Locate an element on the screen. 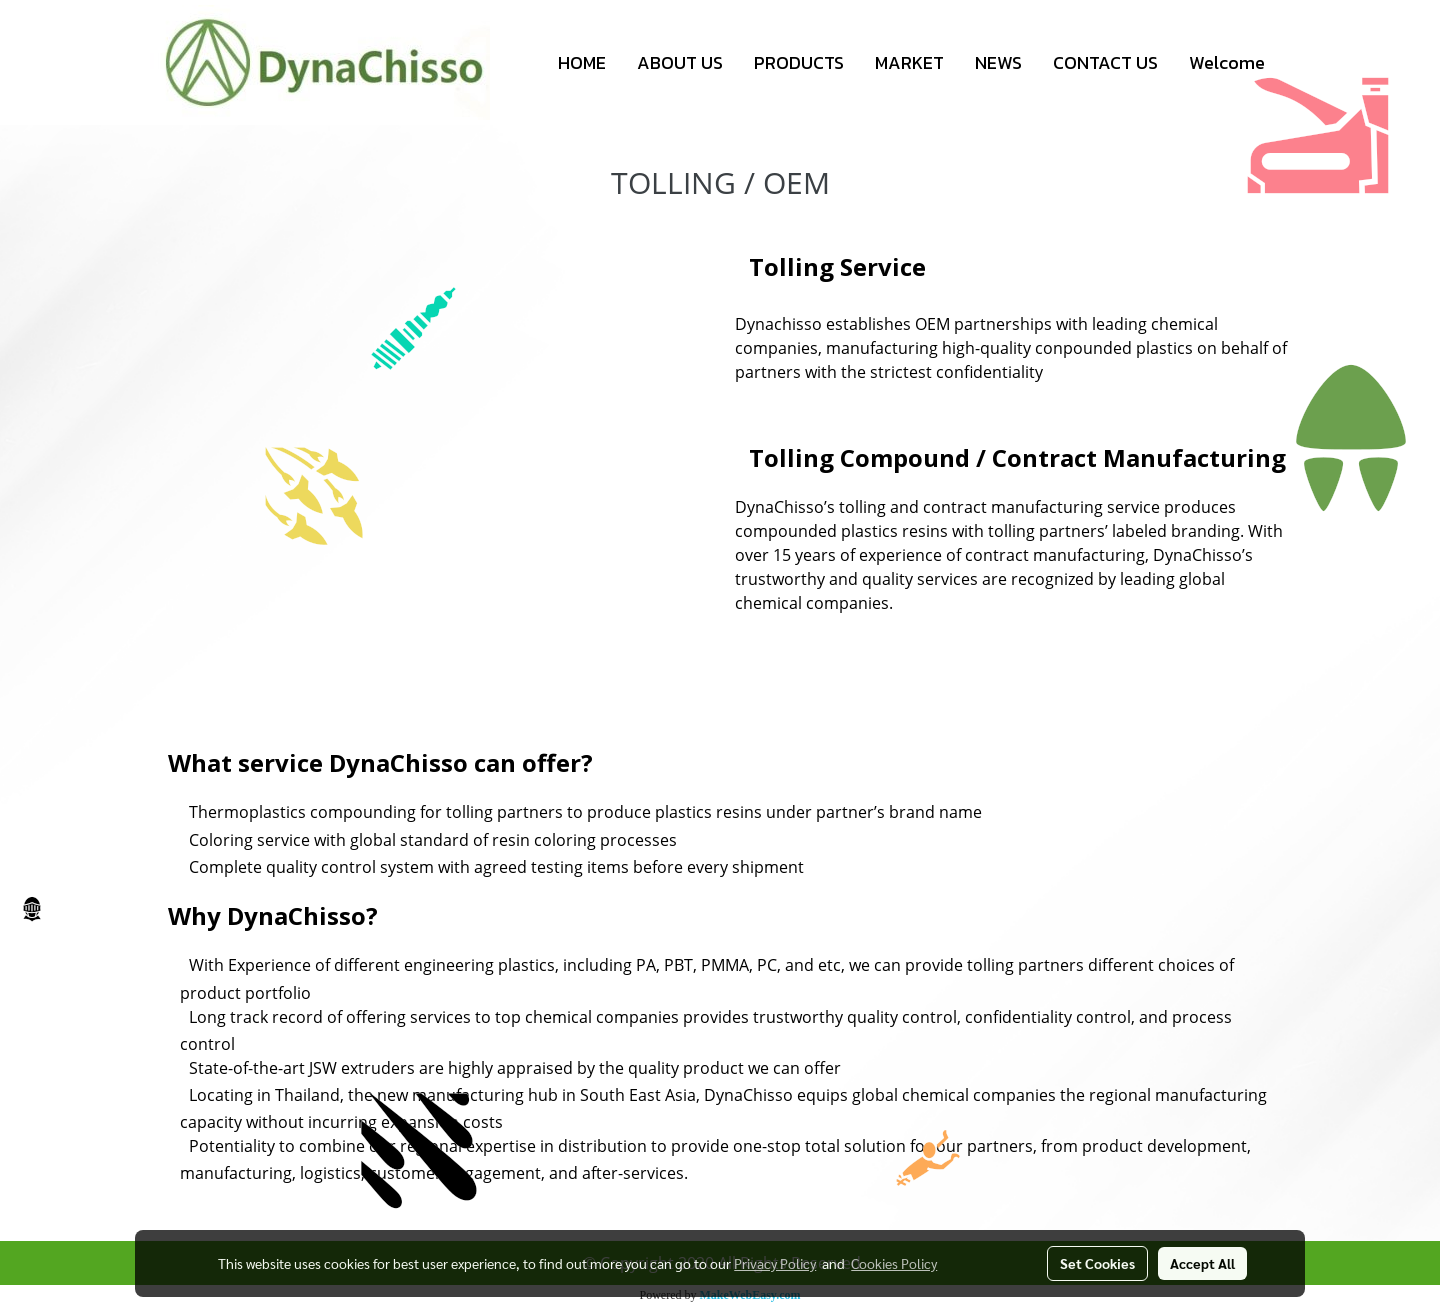 This screenshot has width=1440, height=1305. use heavy-duty stapler tool is located at coordinates (1318, 133).